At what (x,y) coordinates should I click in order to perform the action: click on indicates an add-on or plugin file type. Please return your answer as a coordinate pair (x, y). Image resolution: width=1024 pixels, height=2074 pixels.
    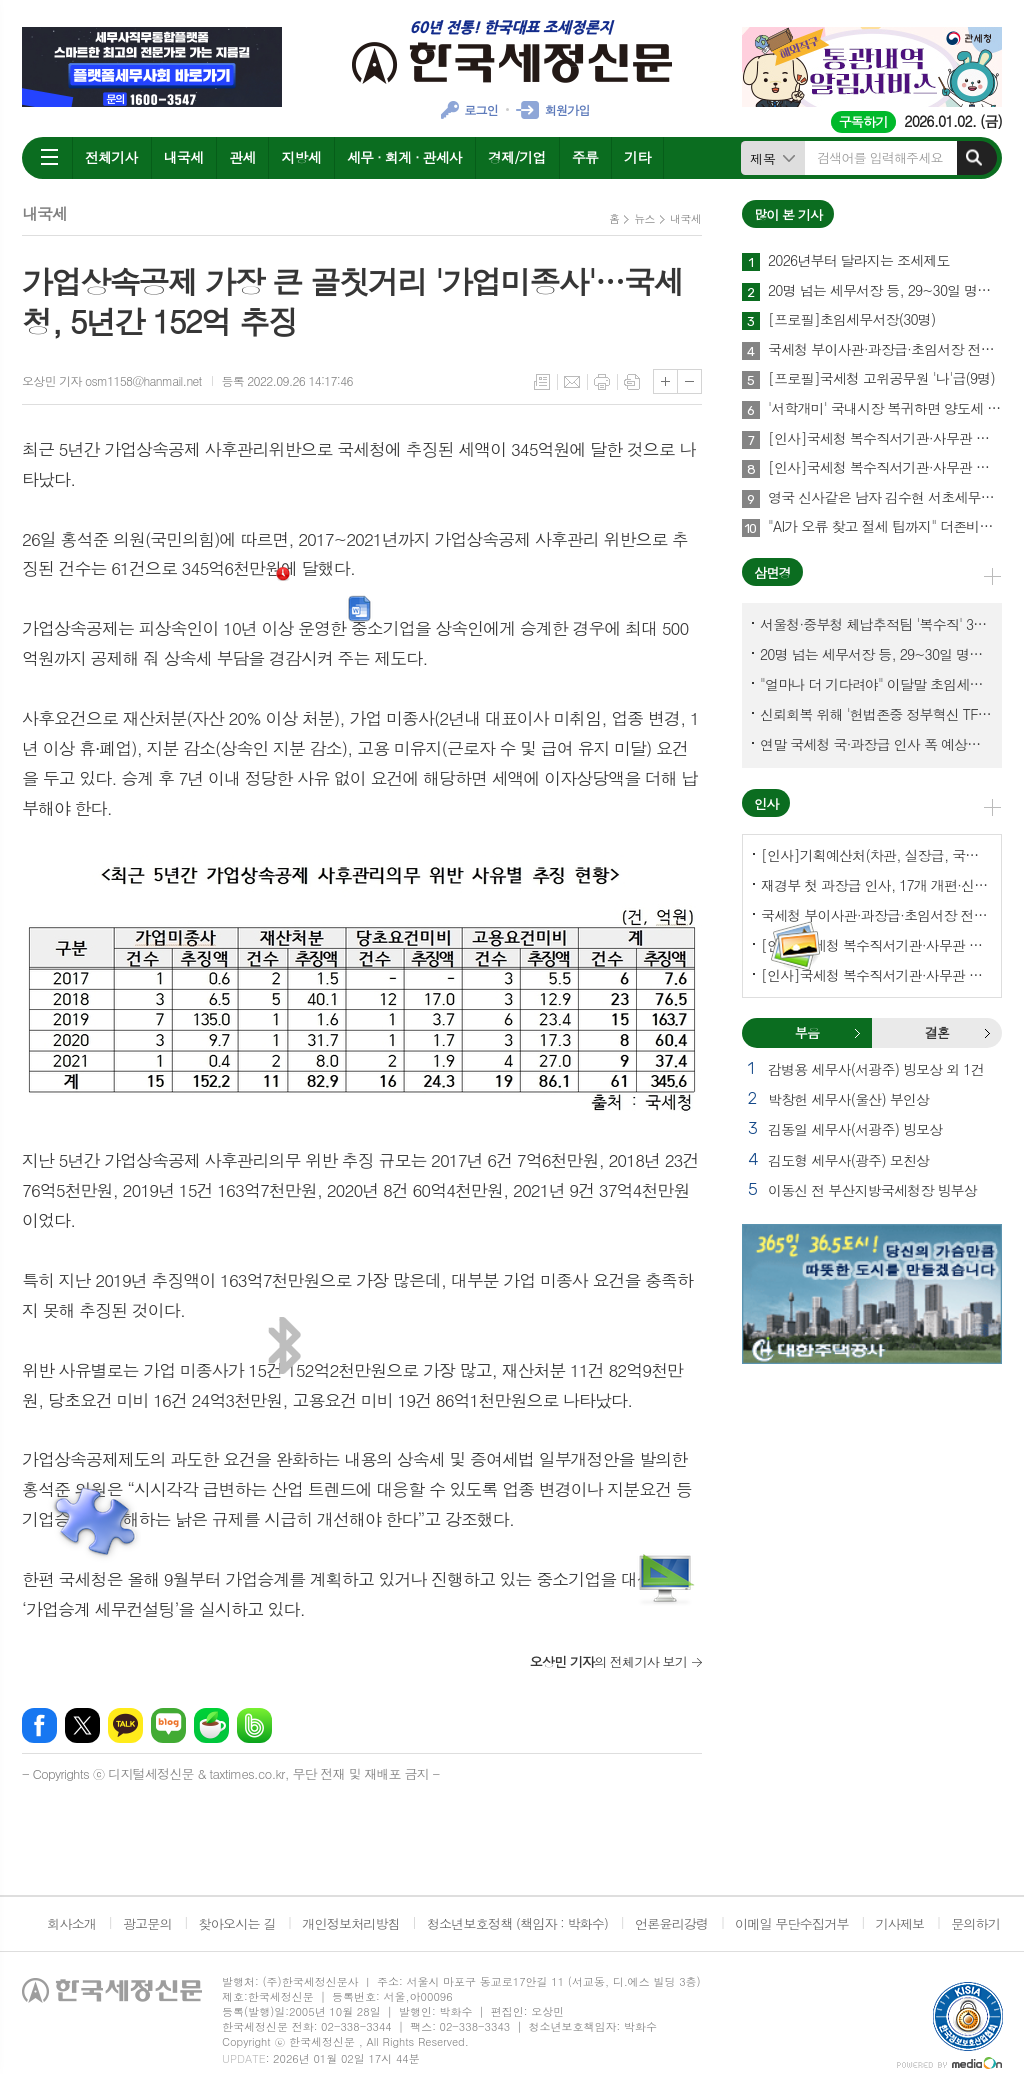
    Looking at the image, I should click on (93, 1520).